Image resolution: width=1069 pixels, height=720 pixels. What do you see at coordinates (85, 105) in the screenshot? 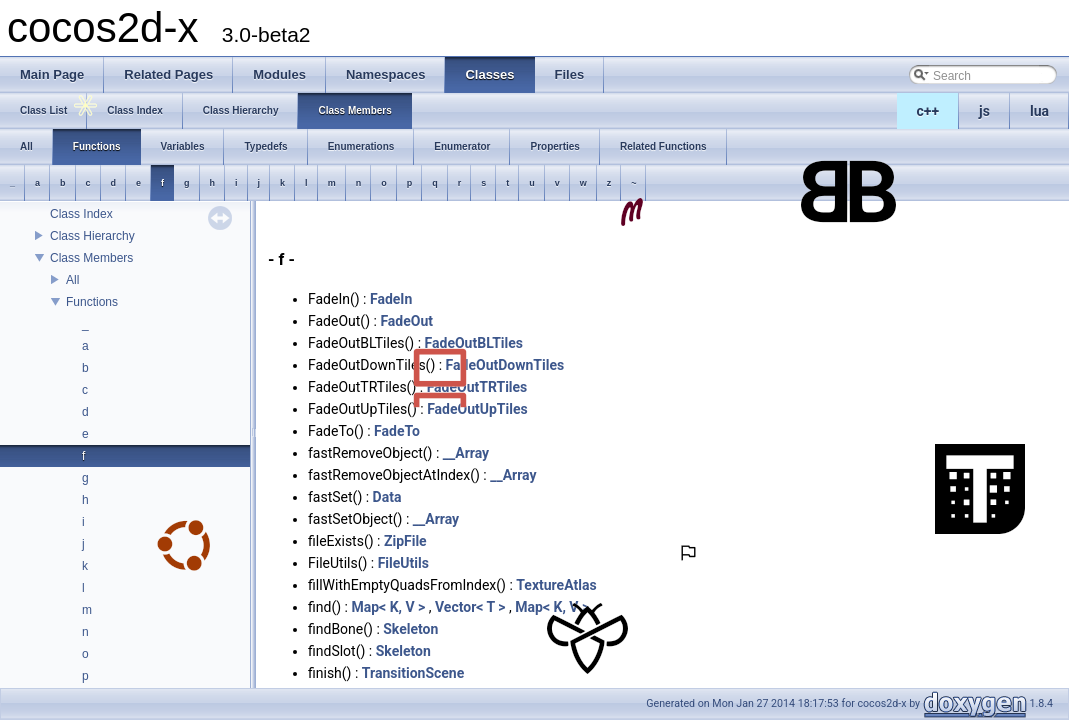
I see `open google authenticator app` at bounding box center [85, 105].